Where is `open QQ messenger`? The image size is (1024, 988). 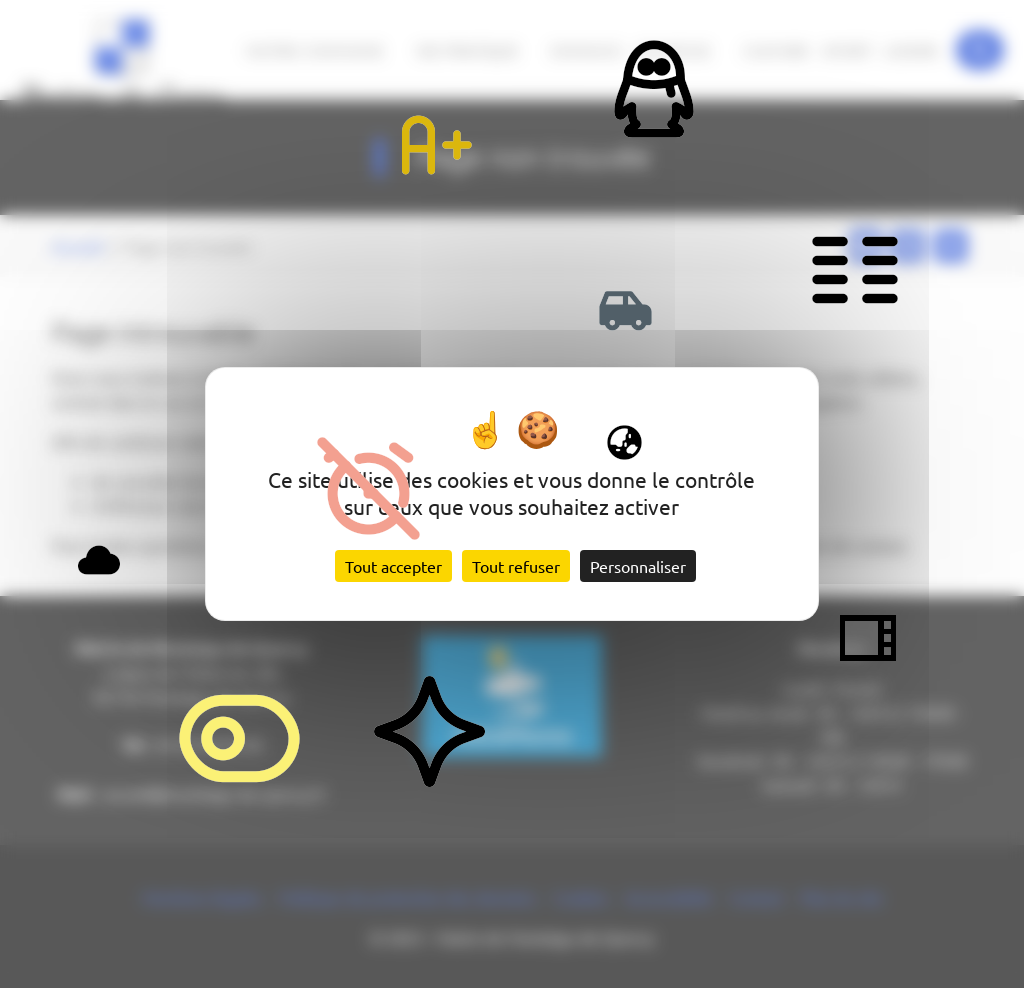 open QQ messenger is located at coordinates (654, 89).